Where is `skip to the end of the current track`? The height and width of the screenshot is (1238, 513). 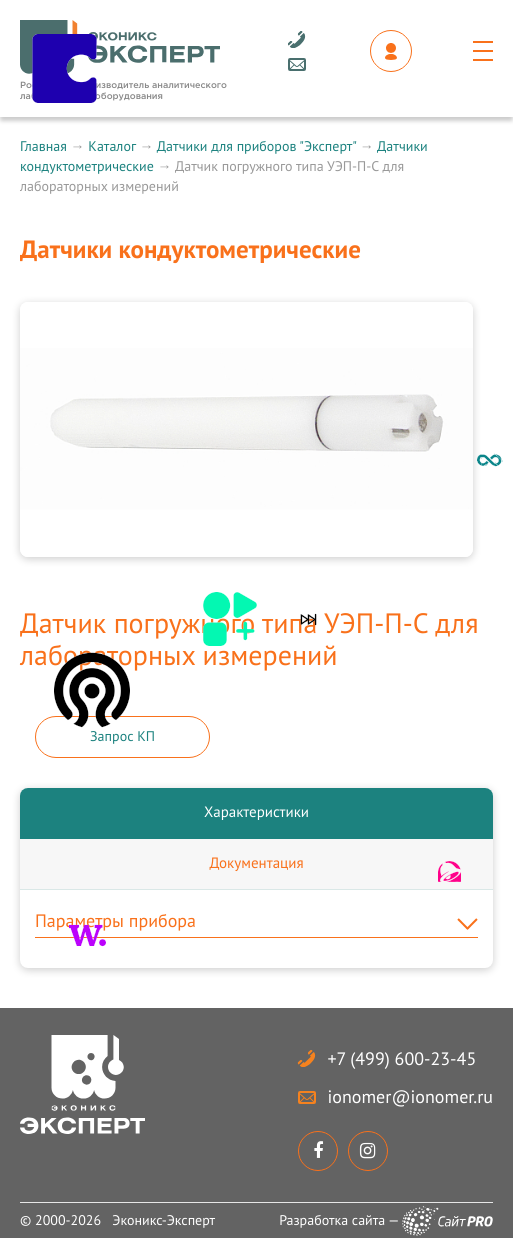
skip to the end of the current track is located at coordinates (308, 619).